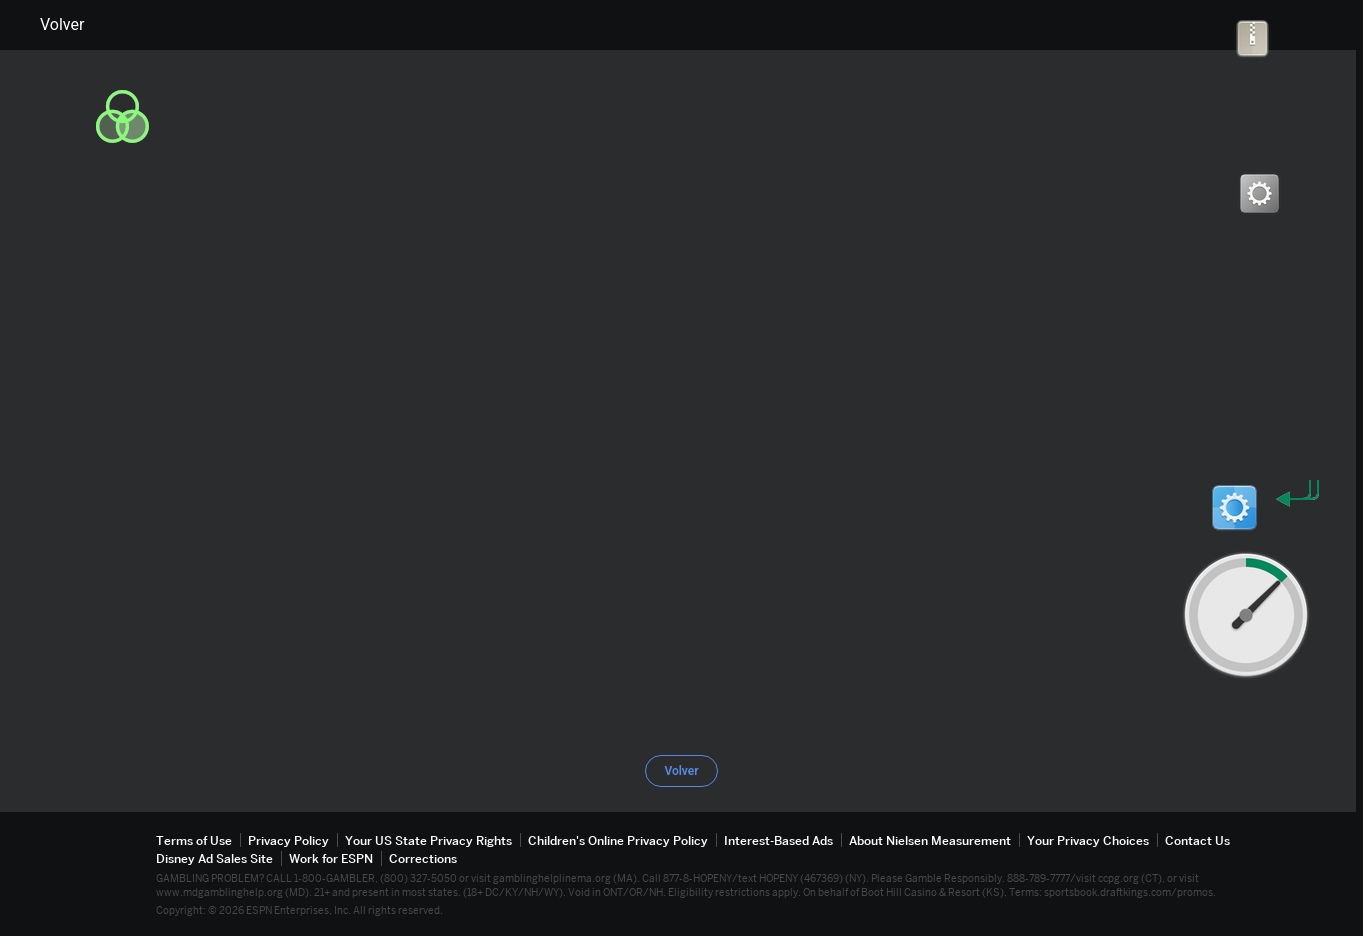  Describe the element at coordinates (1234, 507) in the screenshot. I see `access system application settings` at that location.